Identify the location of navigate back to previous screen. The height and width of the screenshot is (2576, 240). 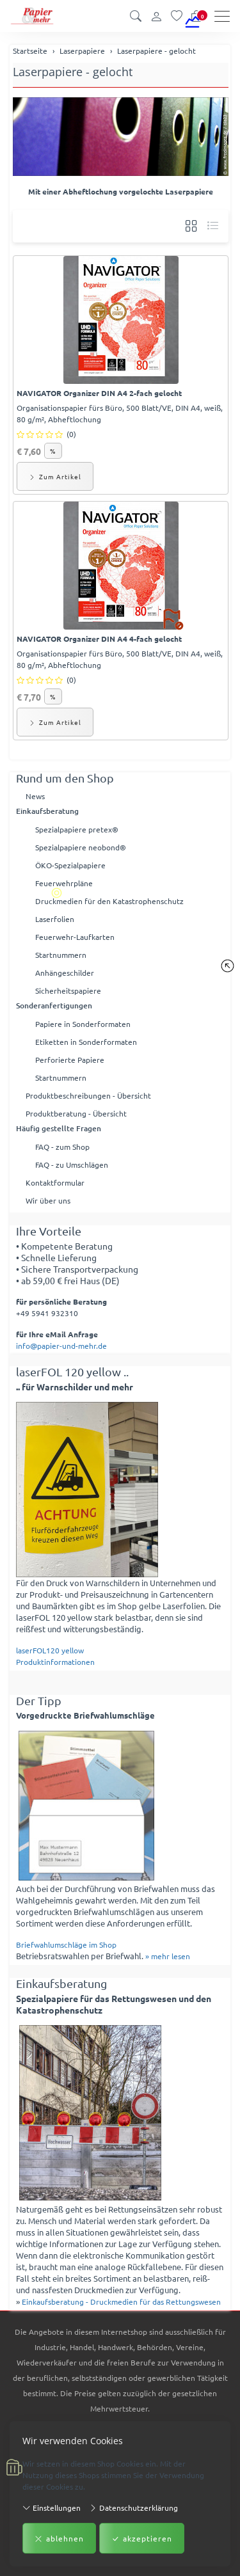
(227, 966).